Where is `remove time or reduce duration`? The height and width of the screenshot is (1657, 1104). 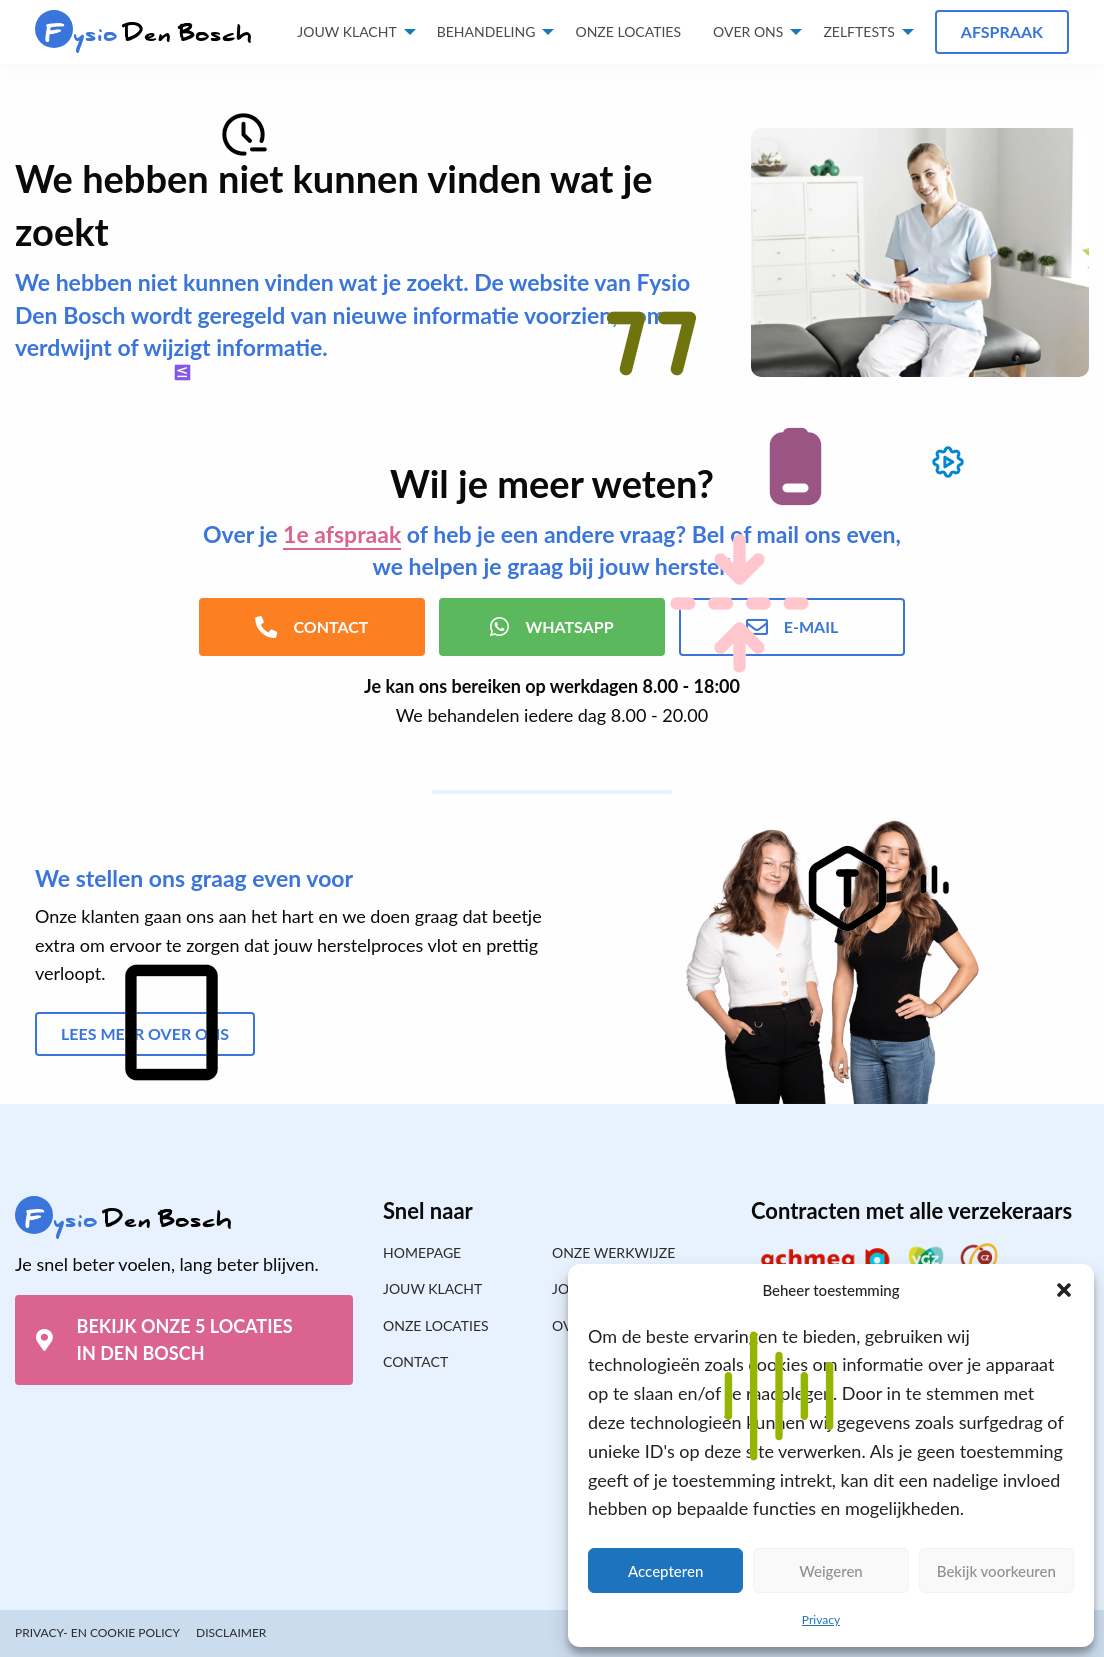
remove time or reduce duration is located at coordinates (243, 134).